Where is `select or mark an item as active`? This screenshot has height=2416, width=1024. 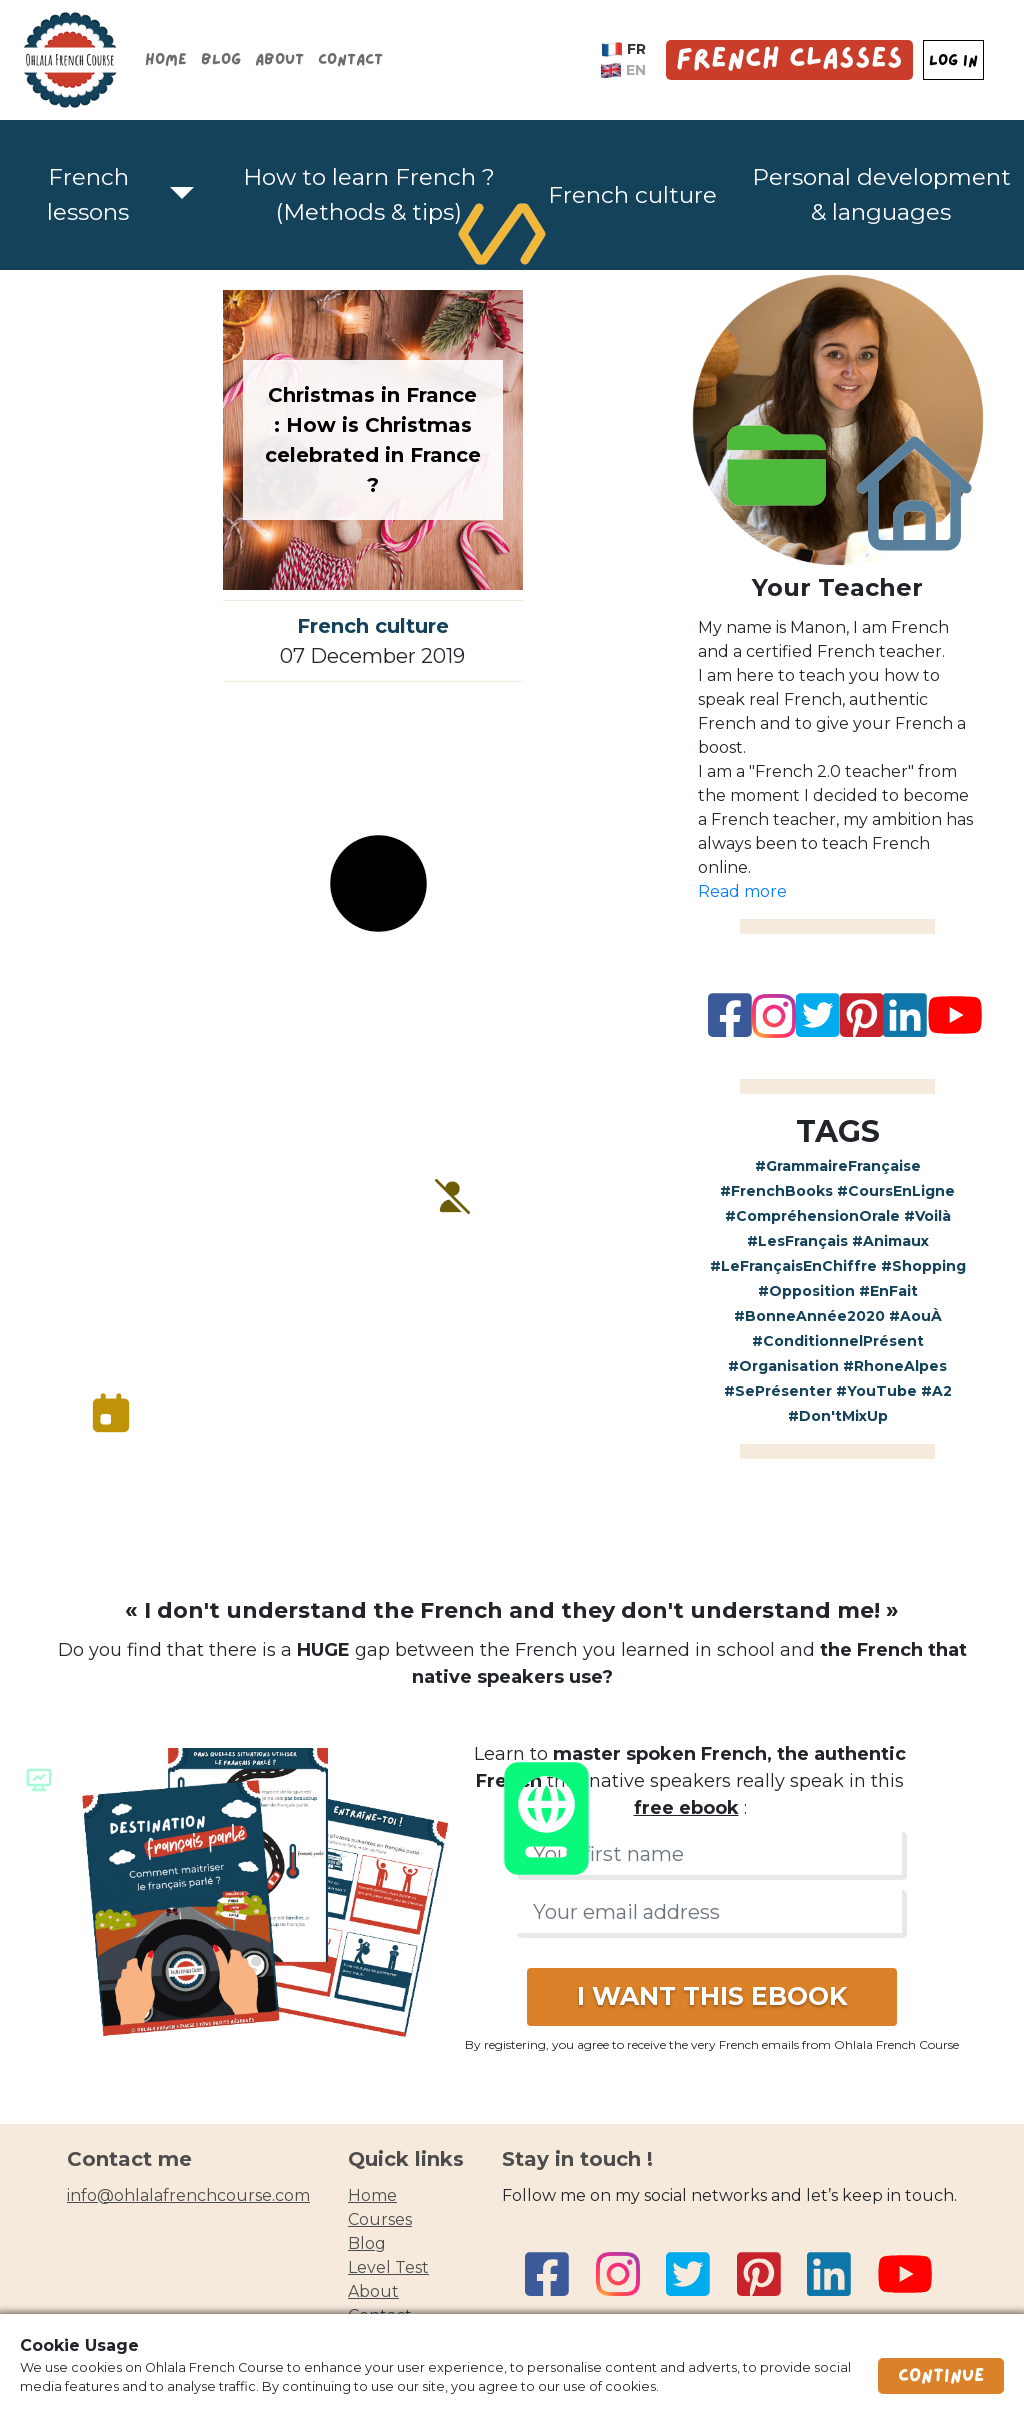 select or mark an item as active is located at coordinates (378, 883).